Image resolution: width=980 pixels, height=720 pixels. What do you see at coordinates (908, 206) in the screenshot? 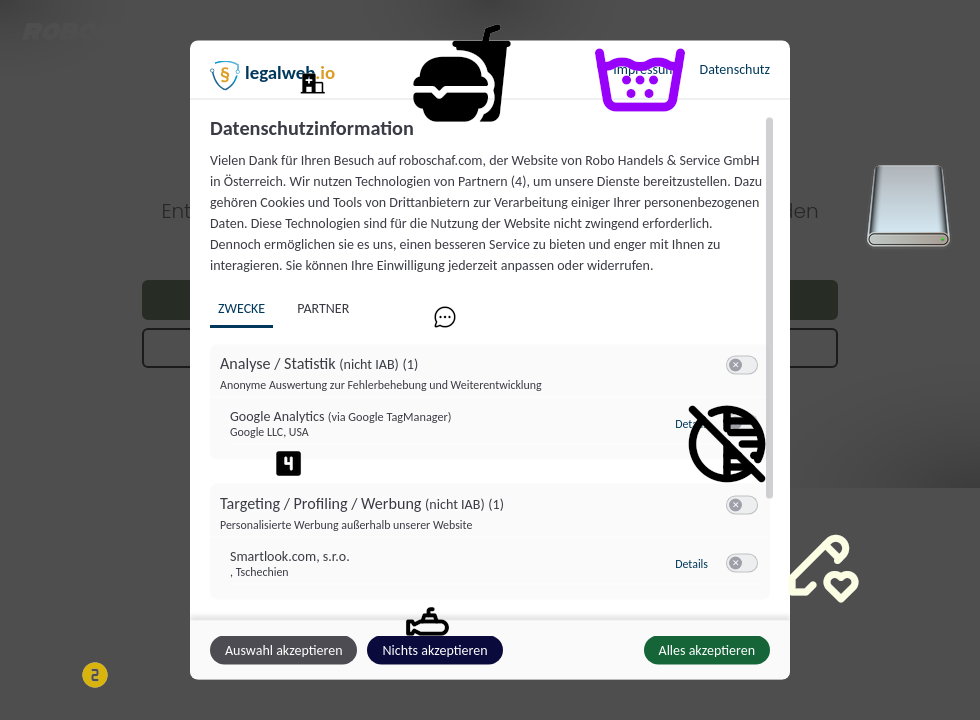
I see `access removable storage device` at bounding box center [908, 206].